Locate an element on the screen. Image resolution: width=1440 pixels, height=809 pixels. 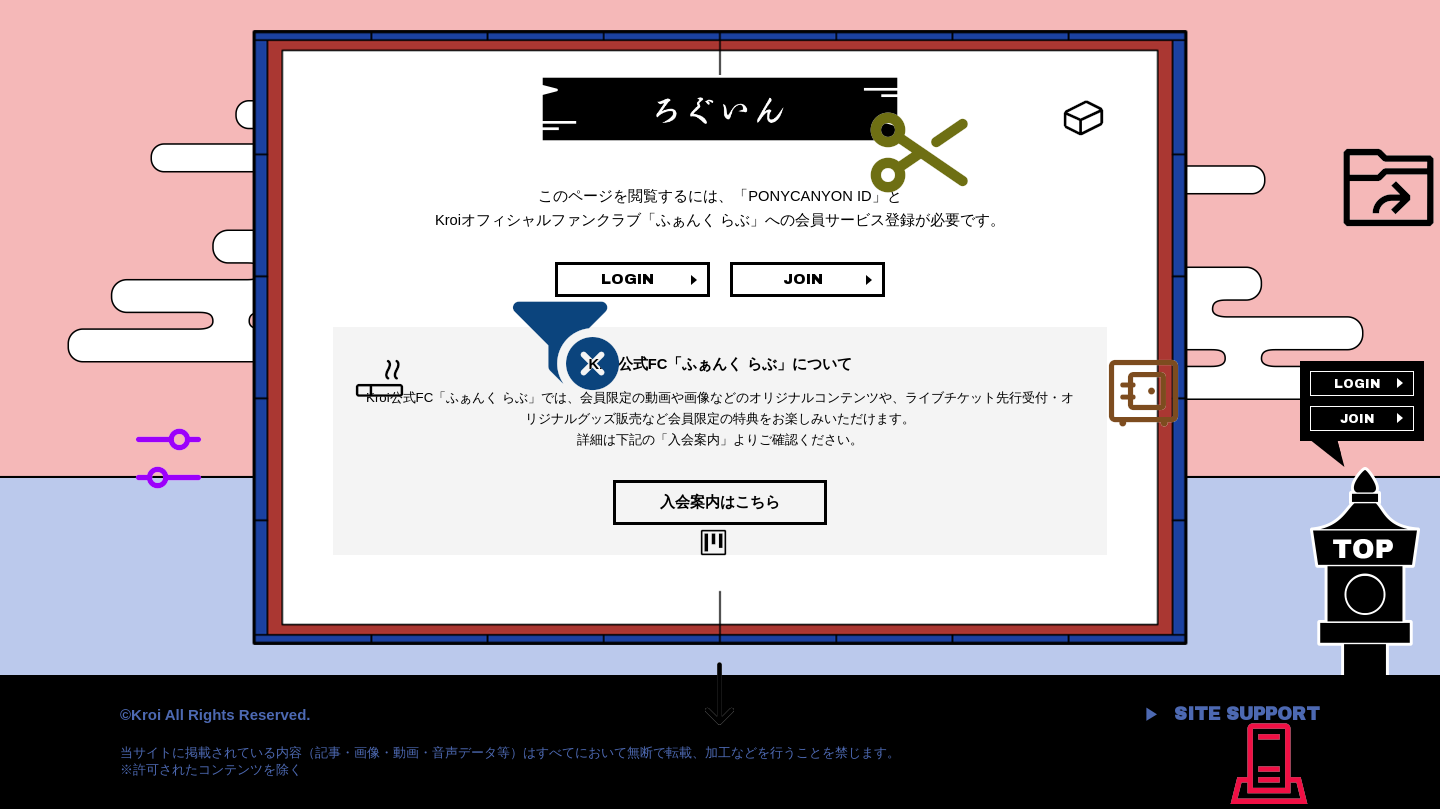
represents a field or property in code structure is located at coordinates (1083, 117).